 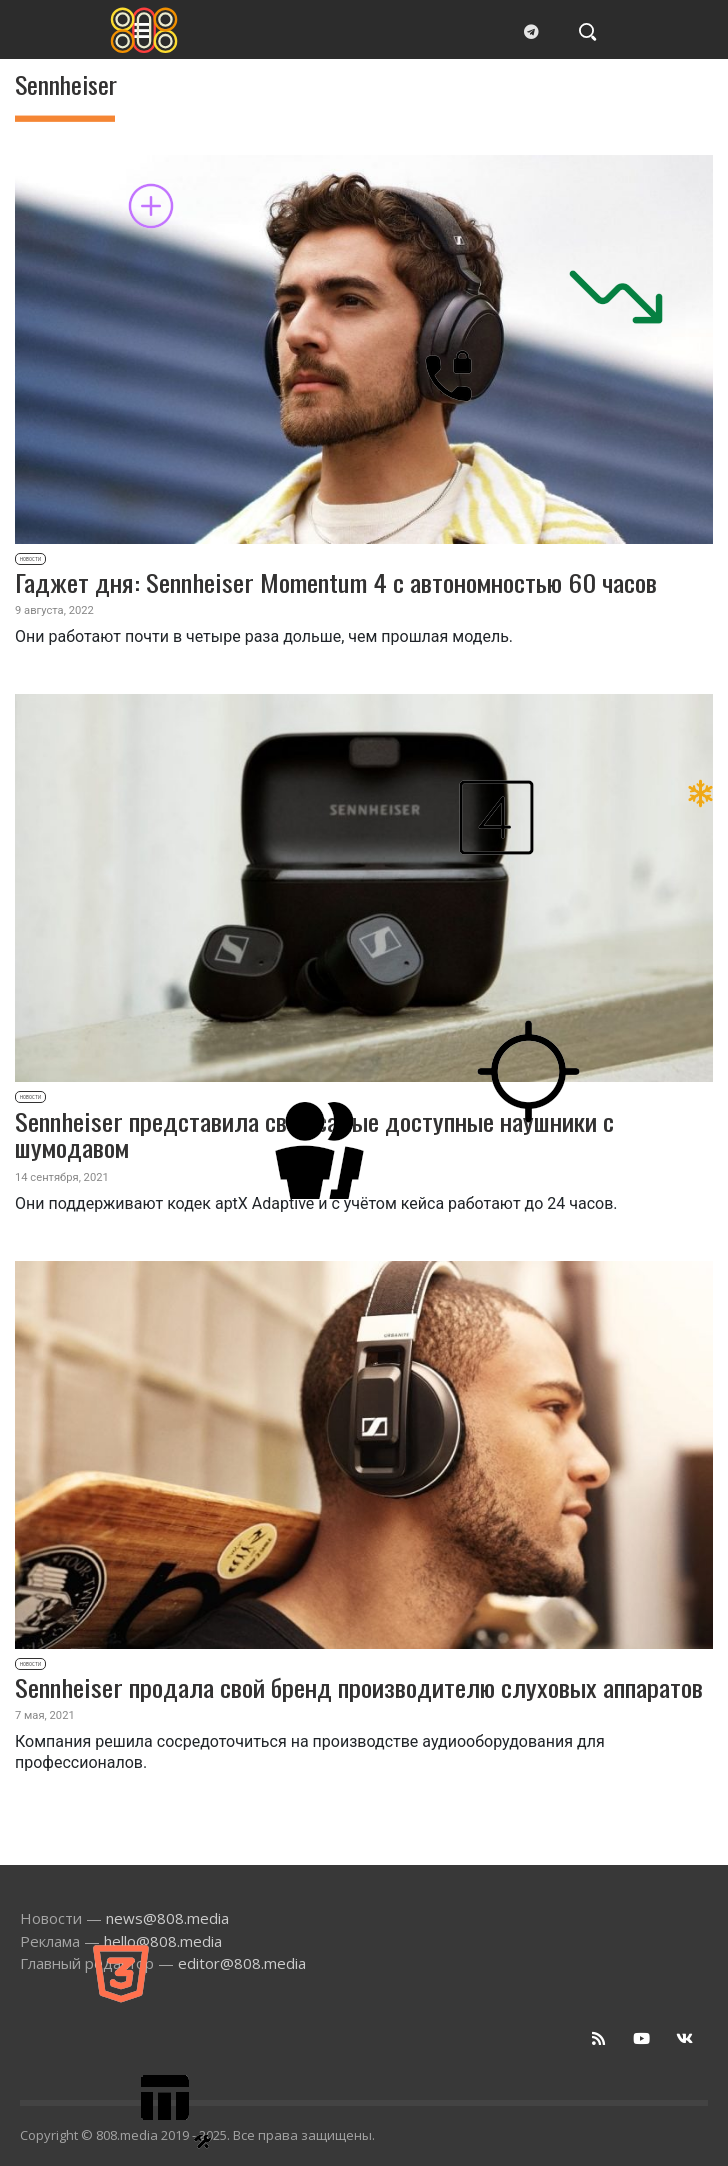 I want to click on activate cooling or air conditioning mode, so click(x=700, y=793).